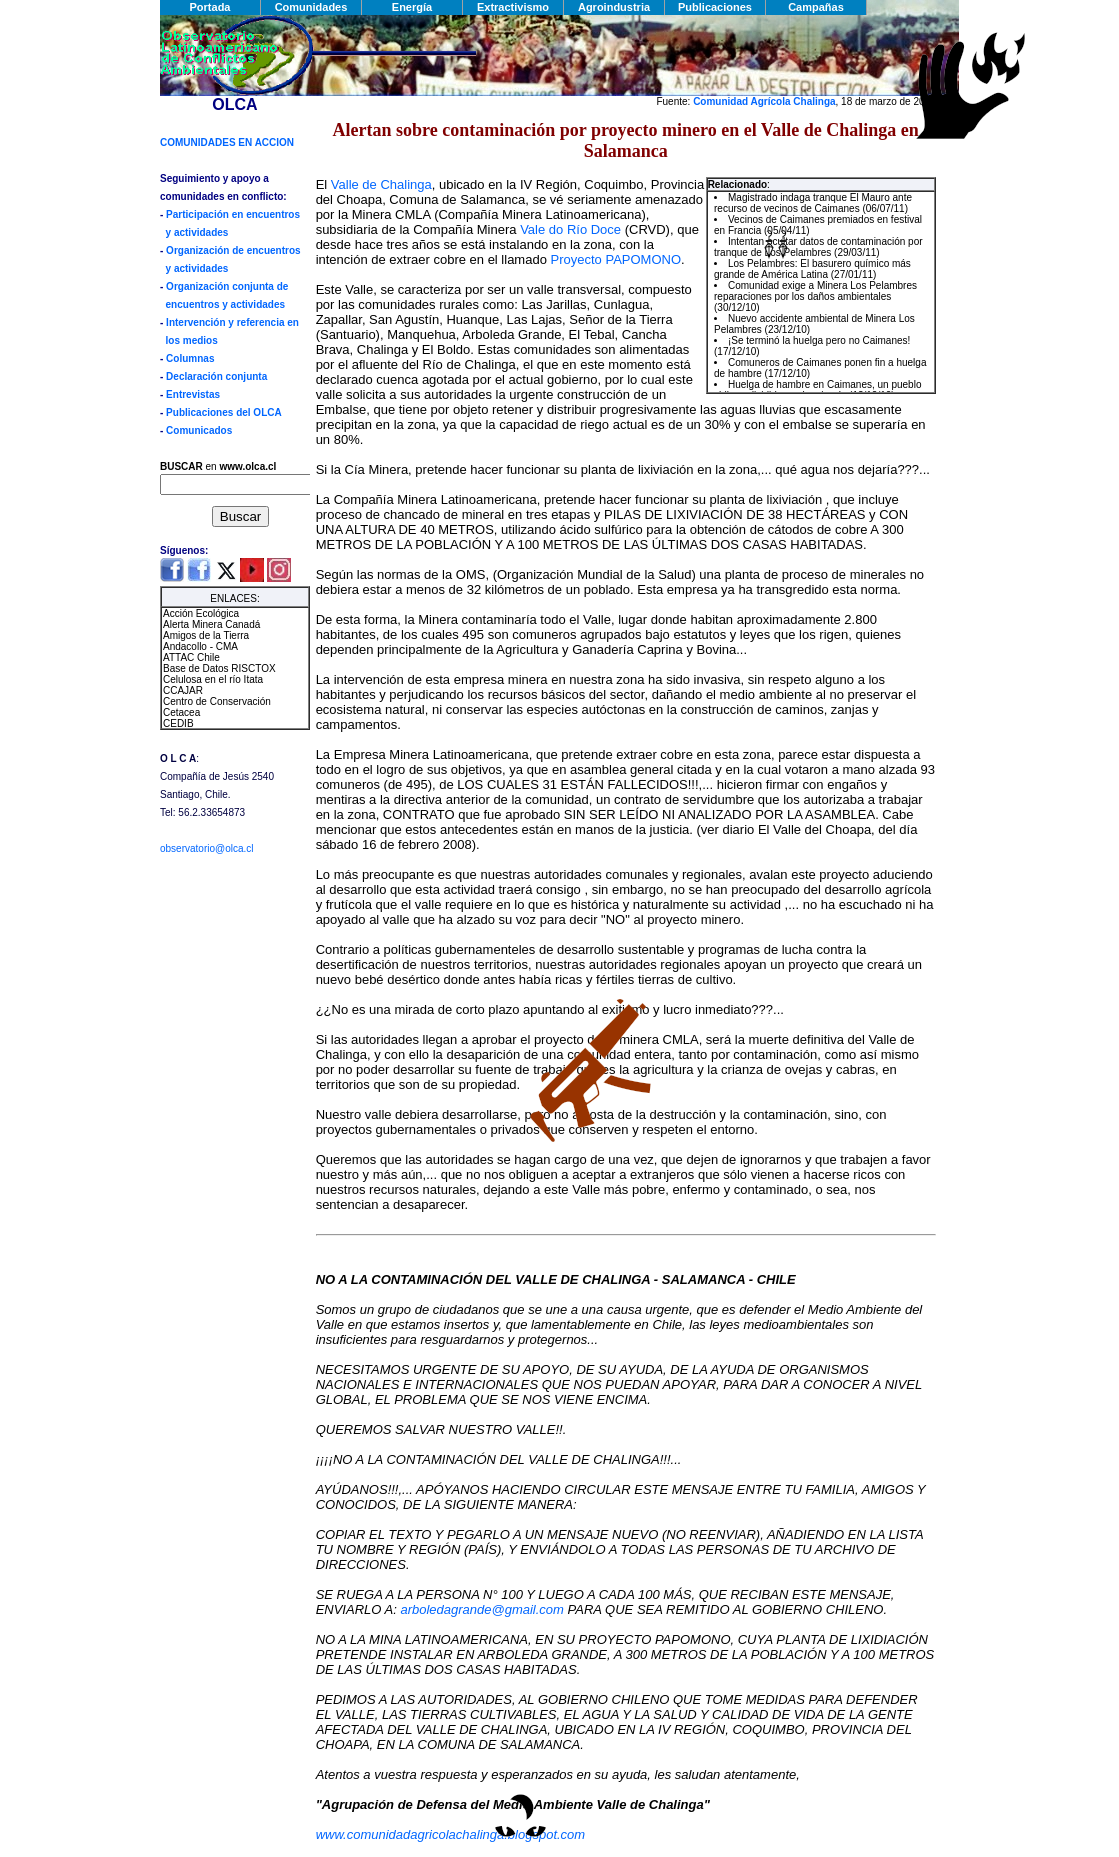 This screenshot has width=1119, height=1857. What do you see at coordinates (590, 1070) in the screenshot?
I see `select mp5 submachine gun in weapon loadout` at bounding box center [590, 1070].